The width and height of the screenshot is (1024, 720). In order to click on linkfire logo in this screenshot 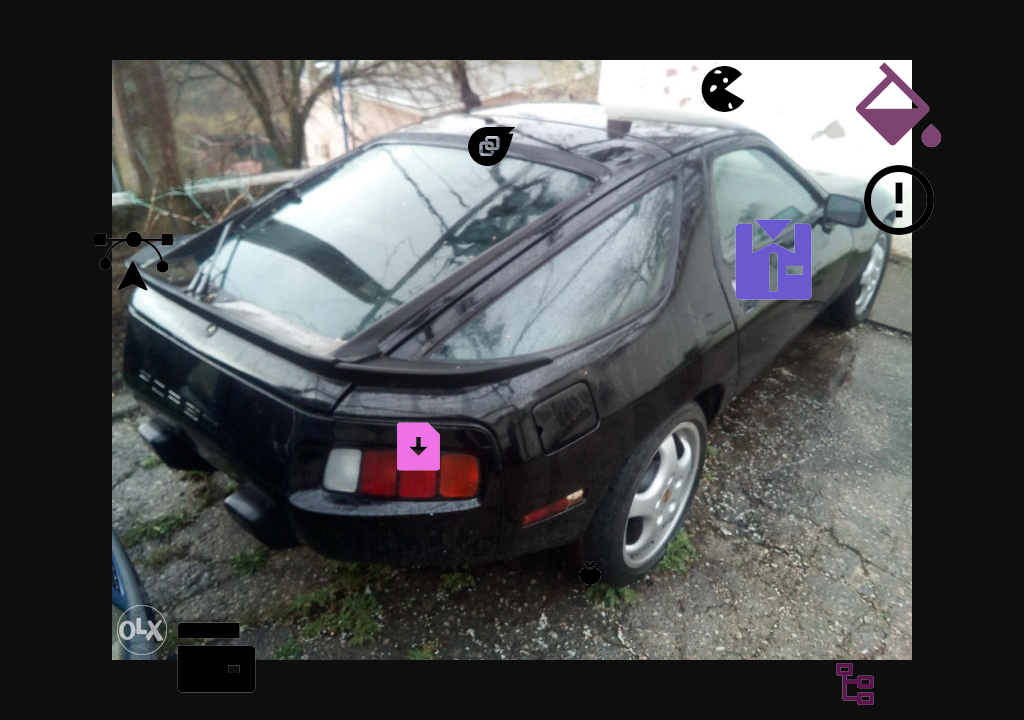, I will do `click(491, 146)`.